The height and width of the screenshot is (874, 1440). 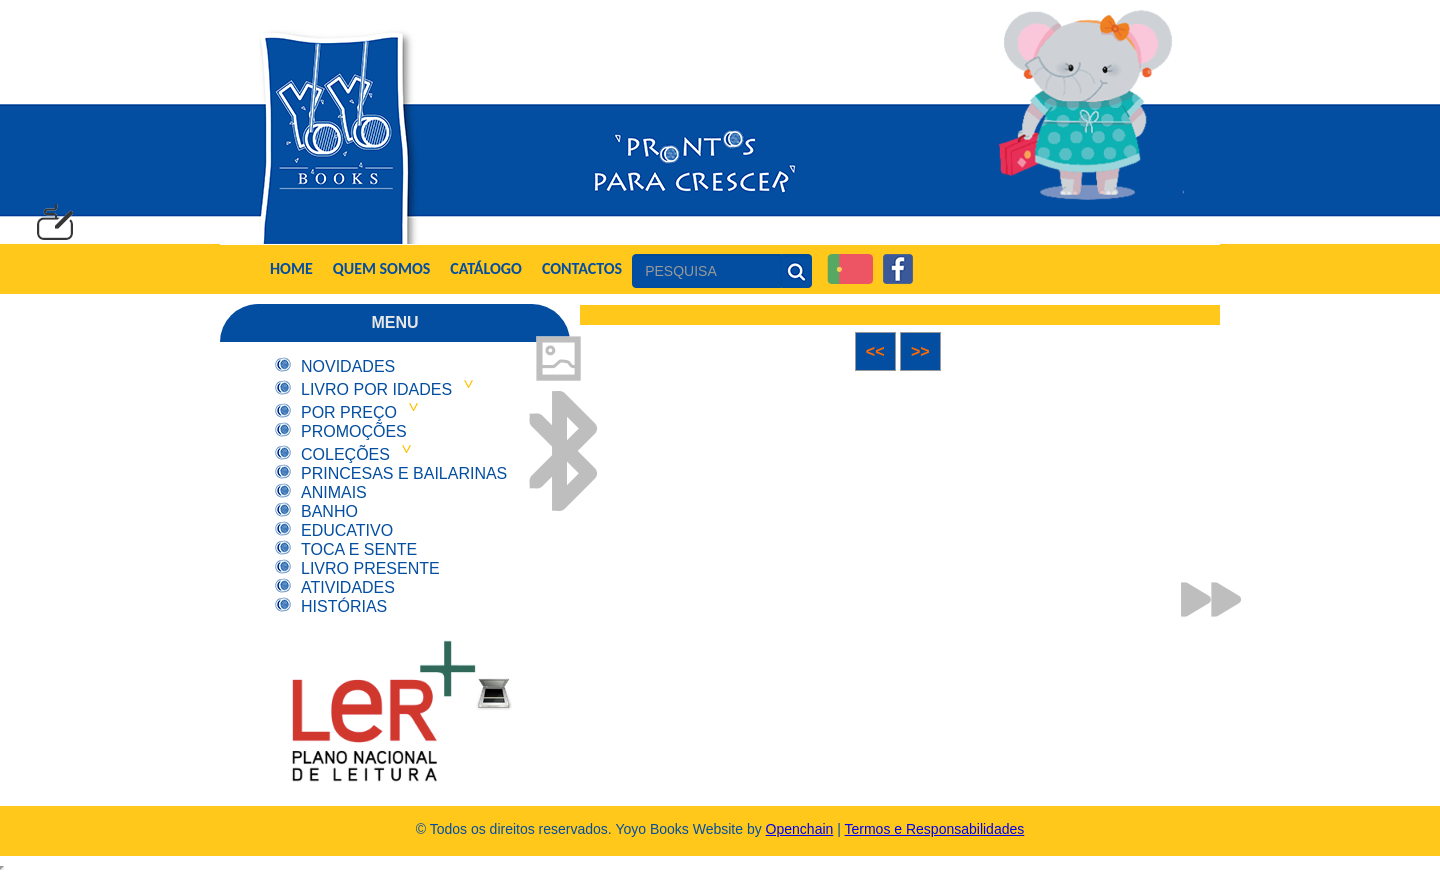 I want to click on access scanner device settings, so click(x=494, y=694).